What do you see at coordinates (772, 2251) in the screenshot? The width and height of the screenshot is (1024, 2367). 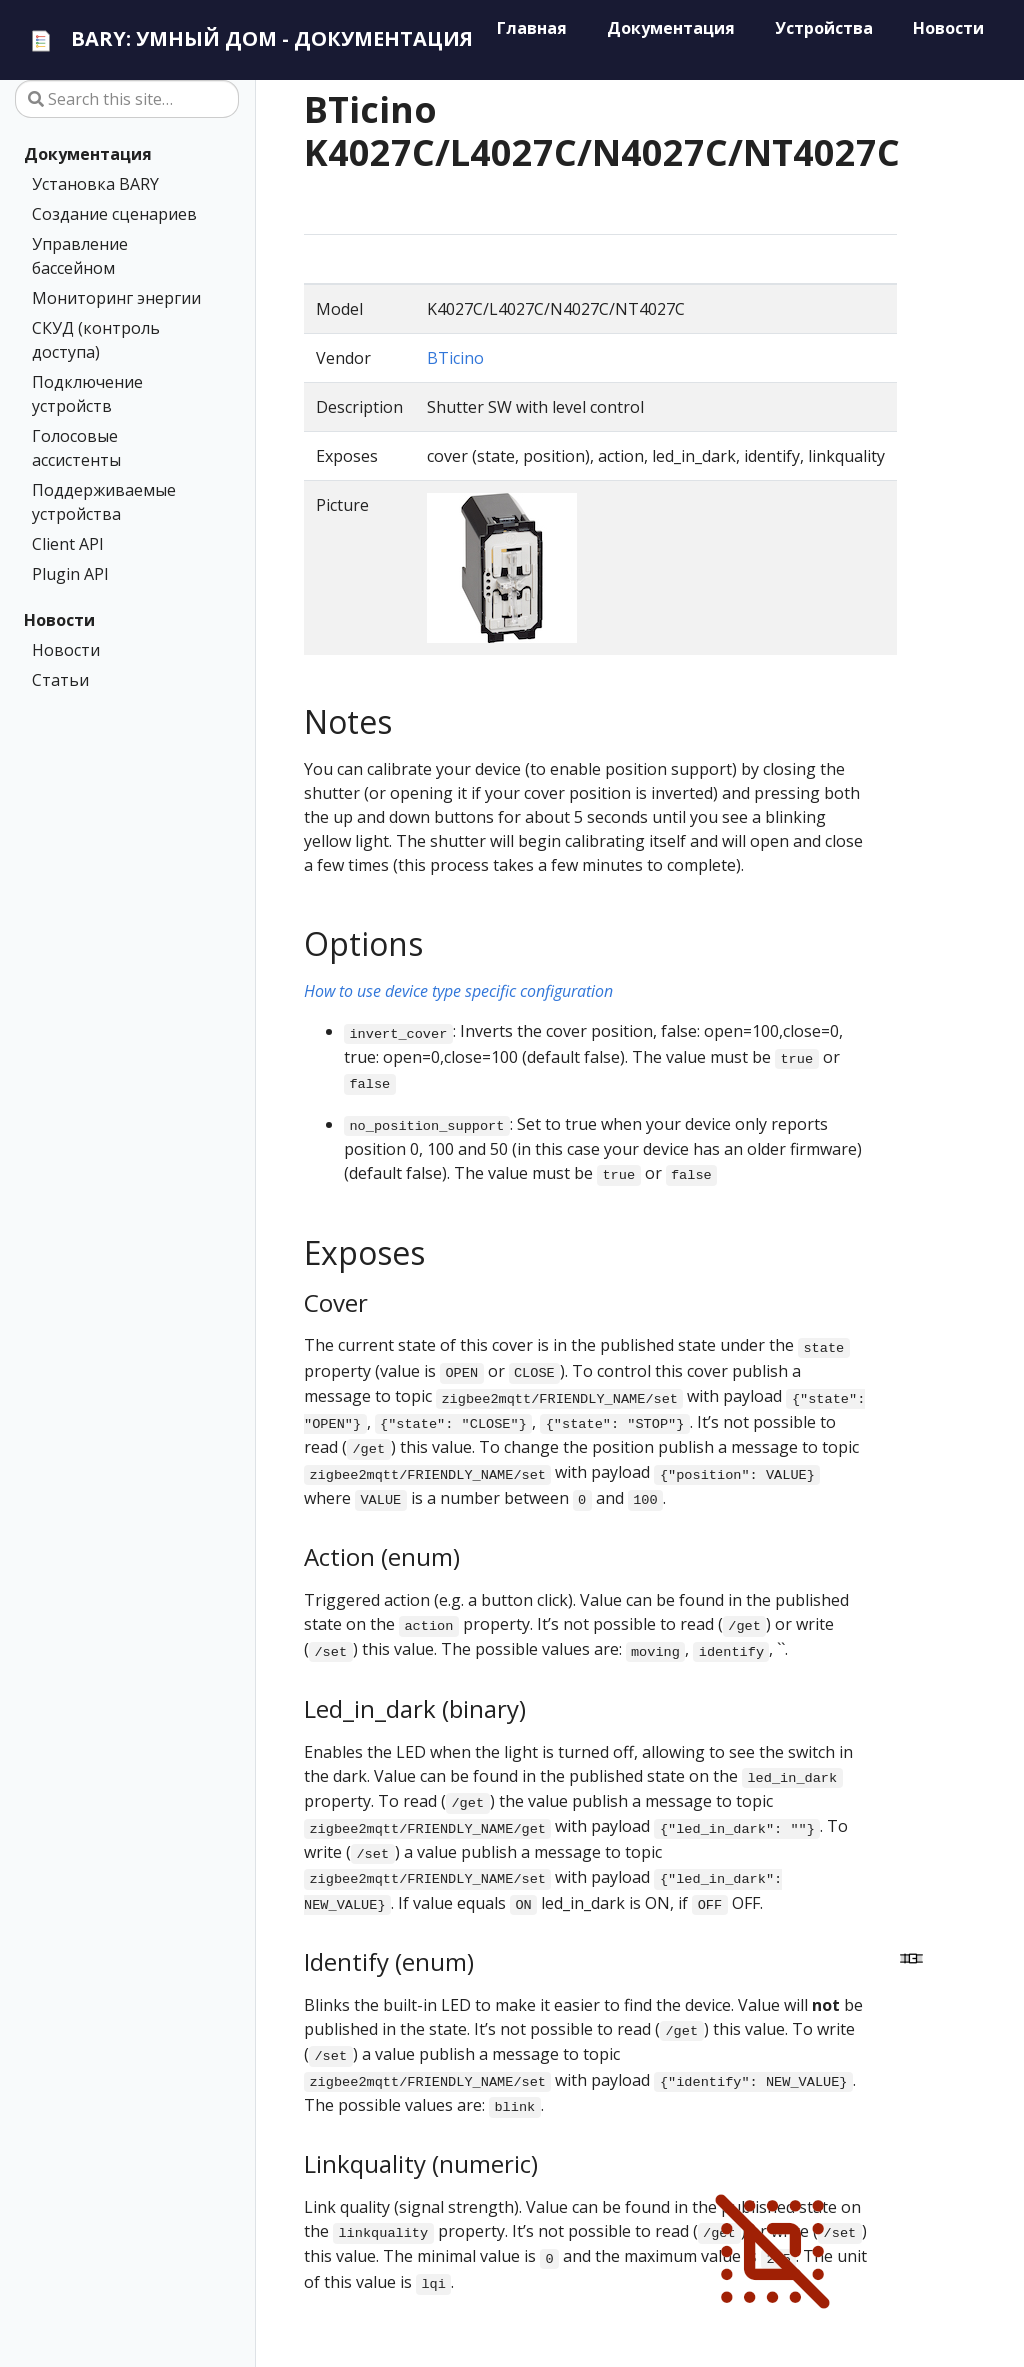 I see `deselect all items` at bounding box center [772, 2251].